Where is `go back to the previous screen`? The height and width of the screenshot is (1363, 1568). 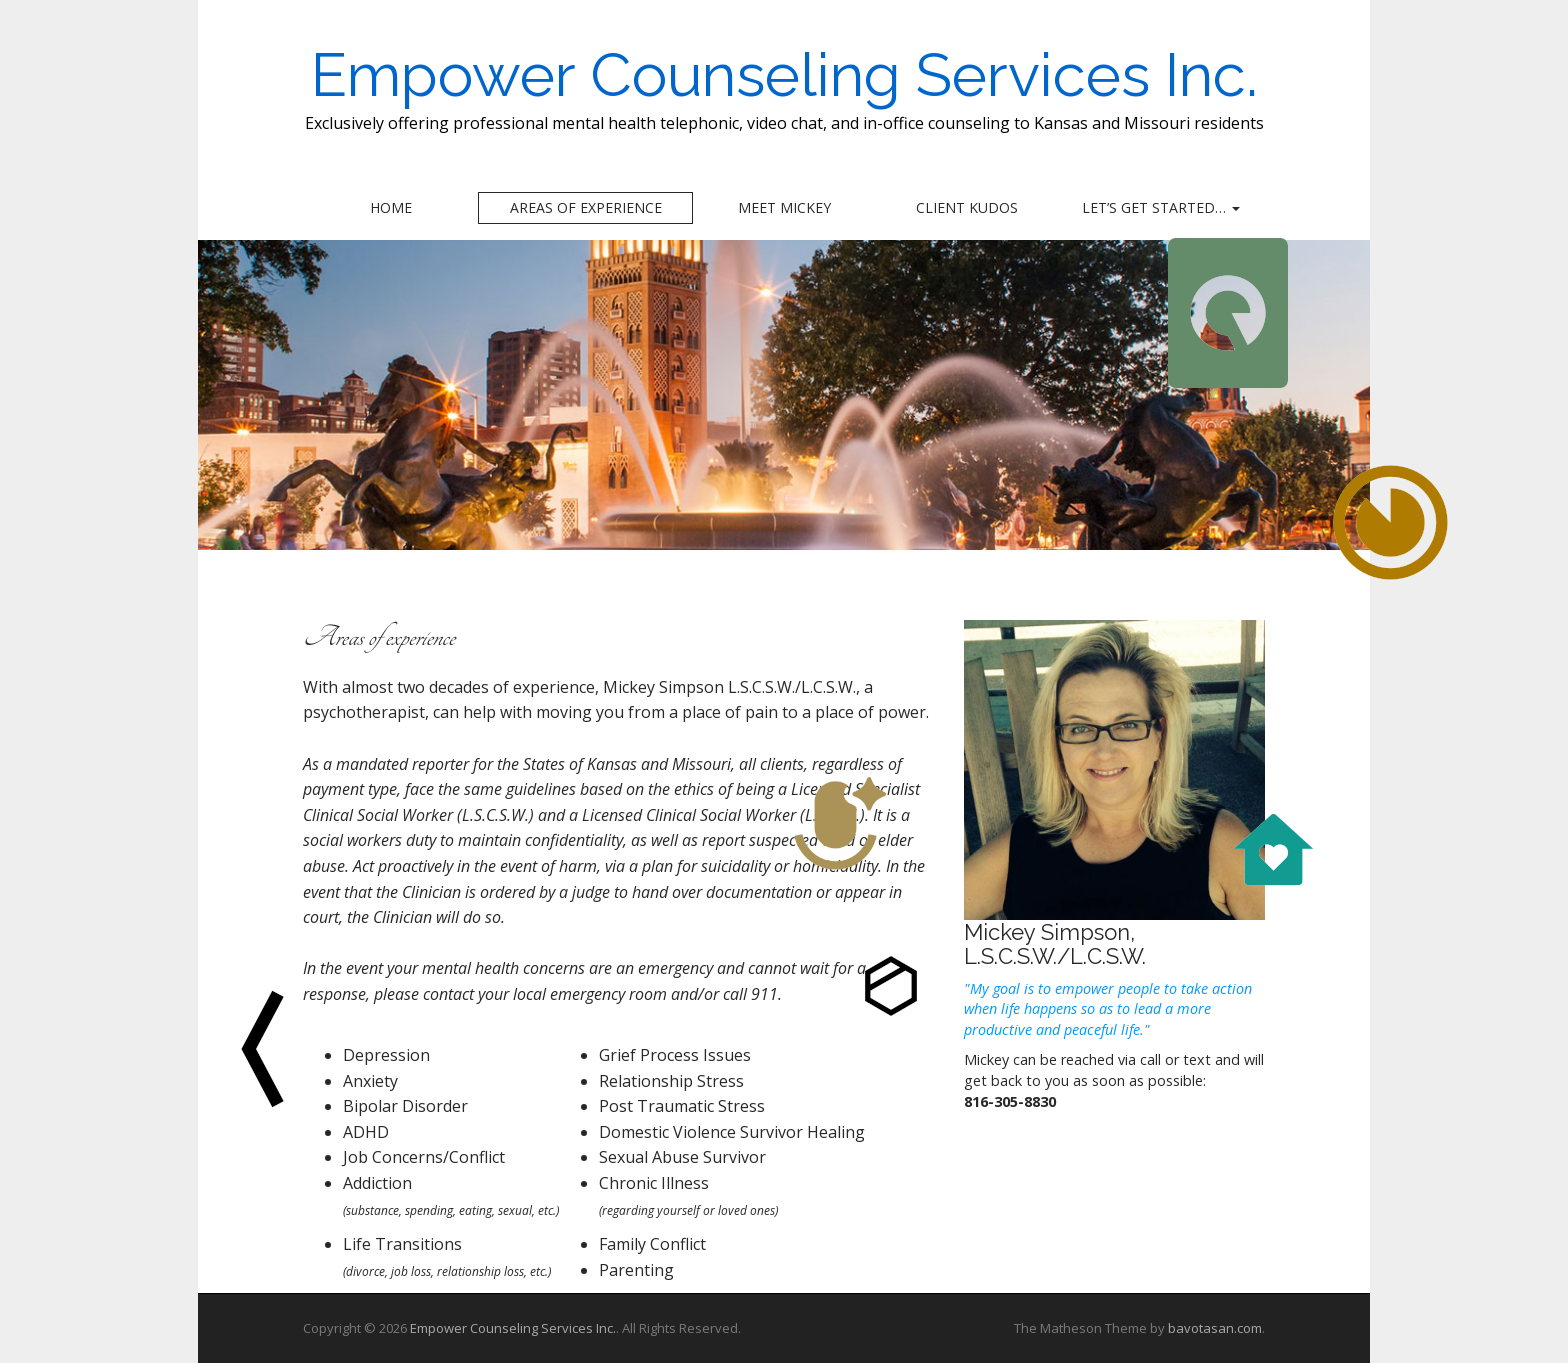 go back to the previous screen is located at coordinates (265, 1049).